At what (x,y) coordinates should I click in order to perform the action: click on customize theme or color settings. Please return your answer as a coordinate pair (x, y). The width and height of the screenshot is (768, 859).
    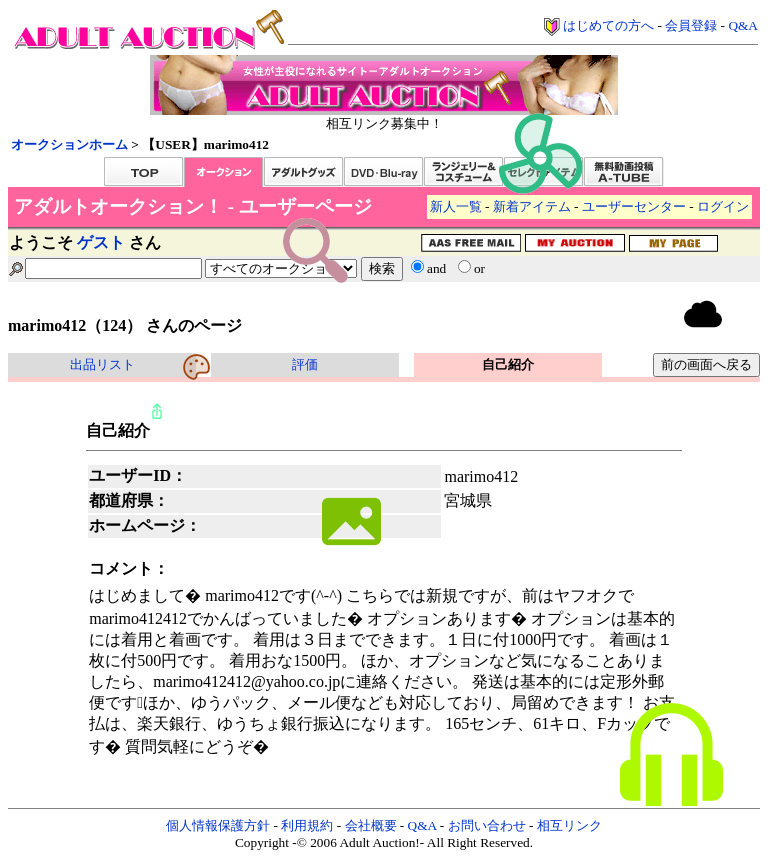
    Looking at the image, I should click on (196, 367).